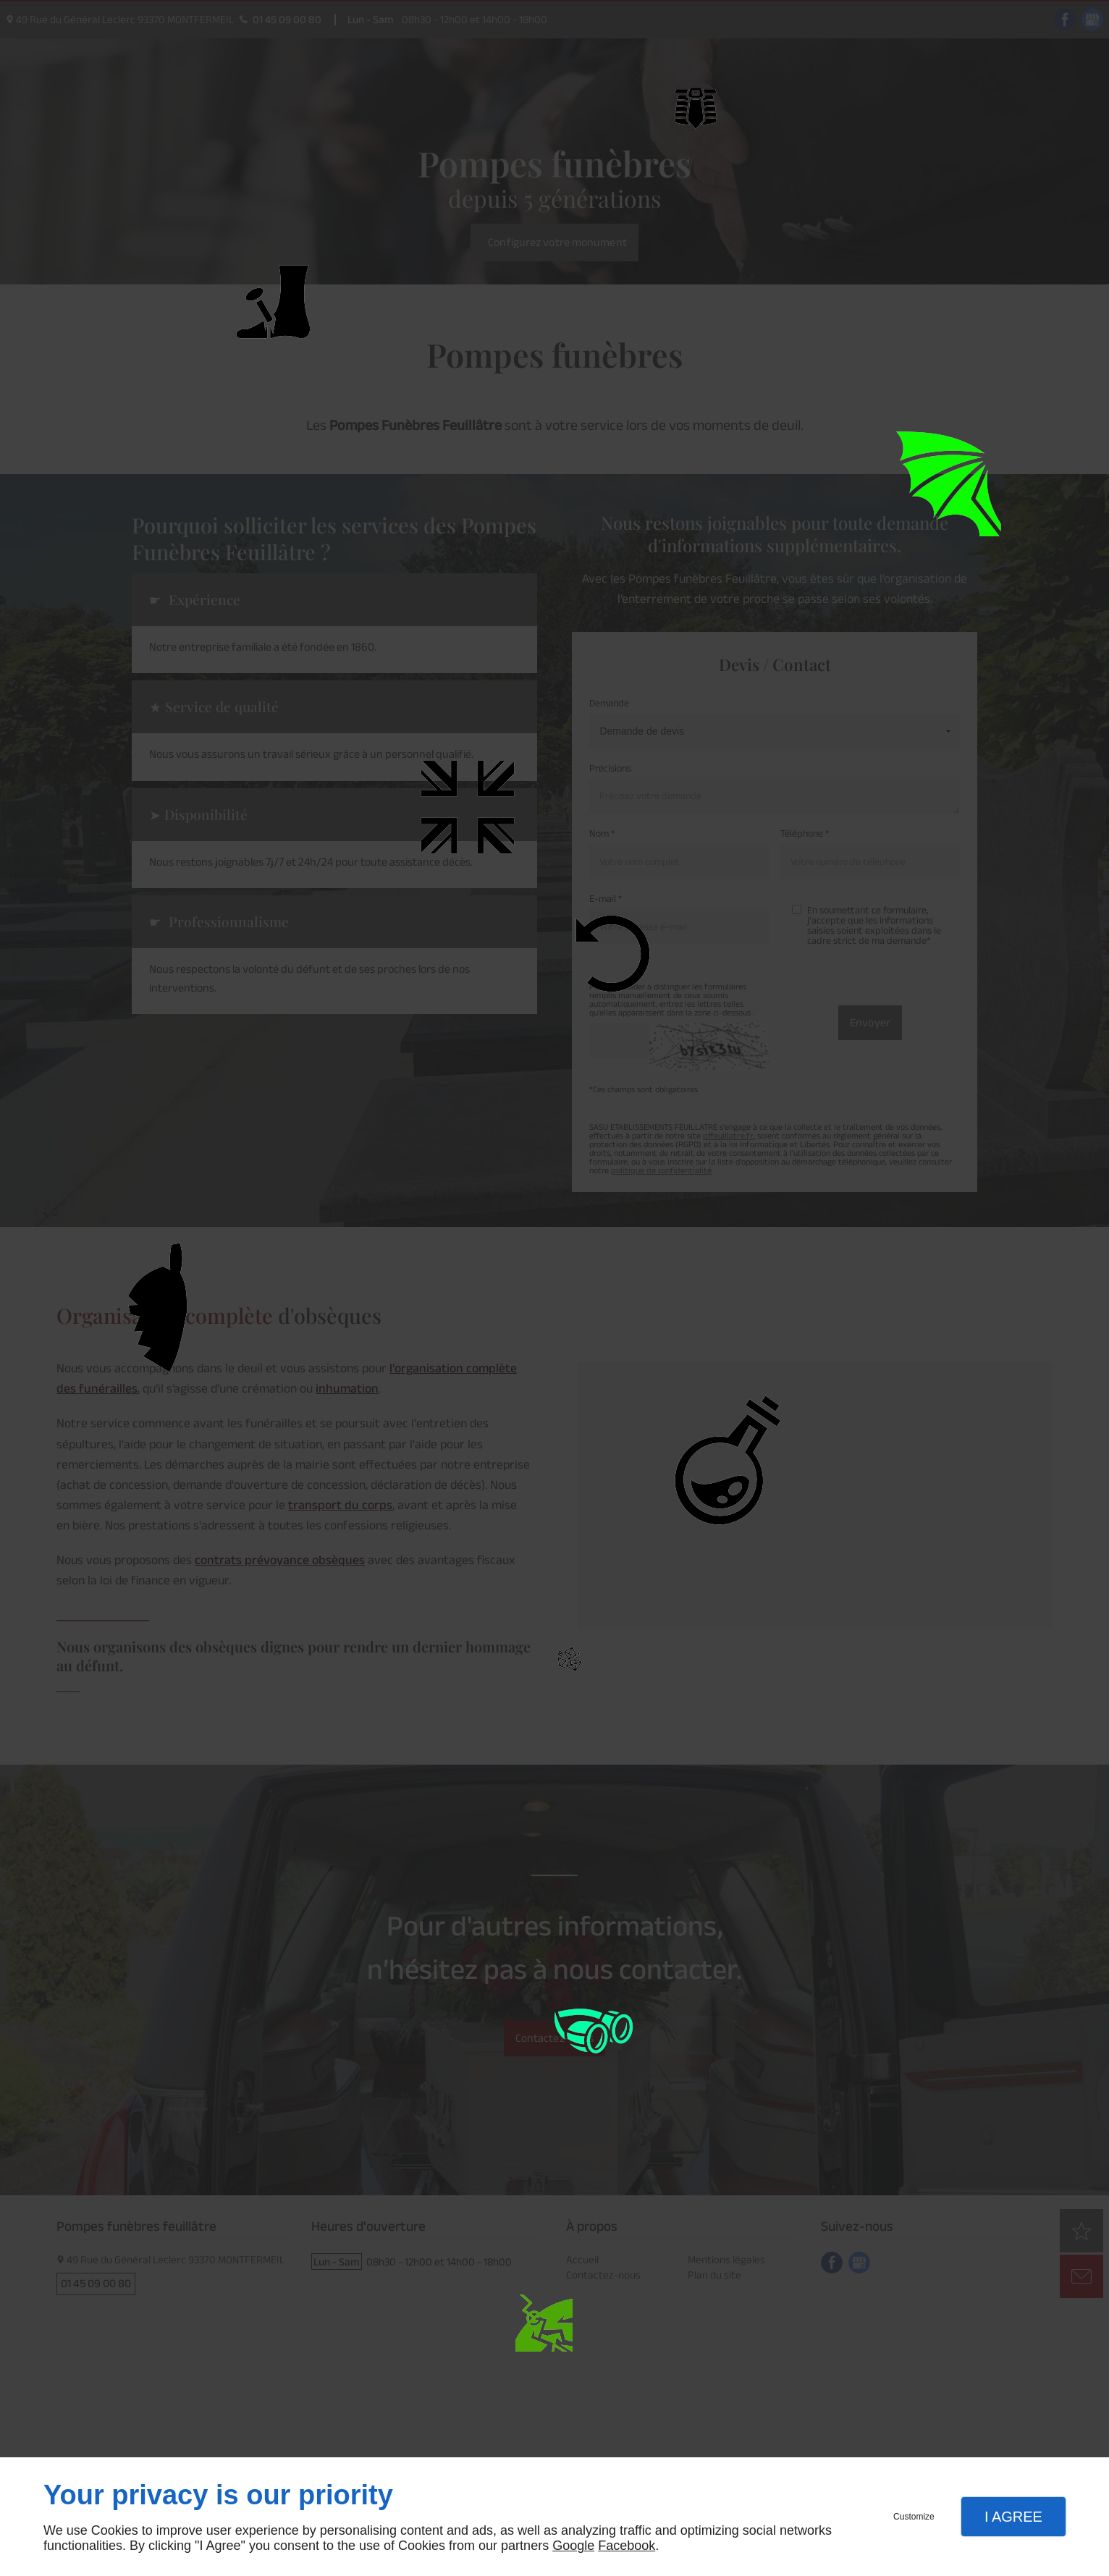 The height and width of the screenshot is (2576, 1109). What do you see at coordinates (544, 2323) in the screenshot?
I see `activate a lightning-based attack or ability` at bounding box center [544, 2323].